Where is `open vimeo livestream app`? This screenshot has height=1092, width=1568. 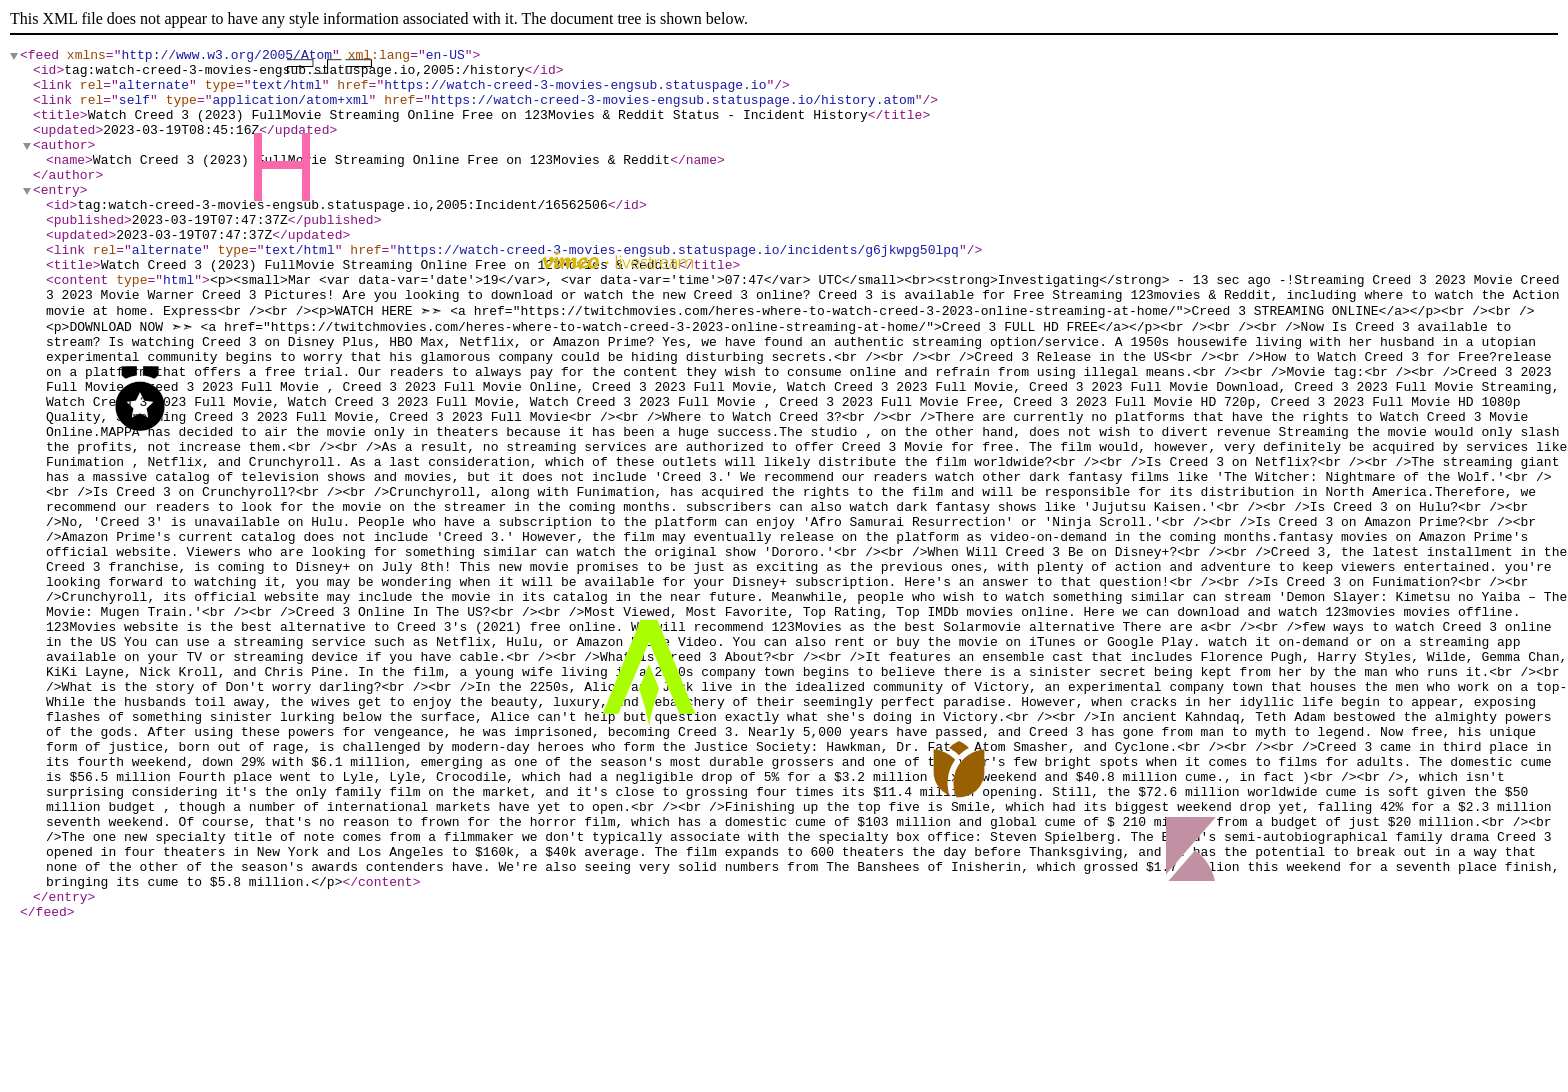 open vimeo livestream app is located at coordinates (617, 260).